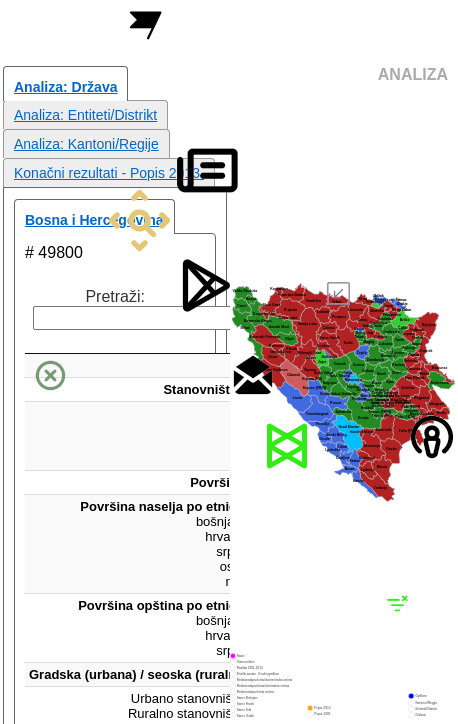  Describe the element at coordinates (253, 375) in the screenshot. I see `an opened or read email message` at that location.